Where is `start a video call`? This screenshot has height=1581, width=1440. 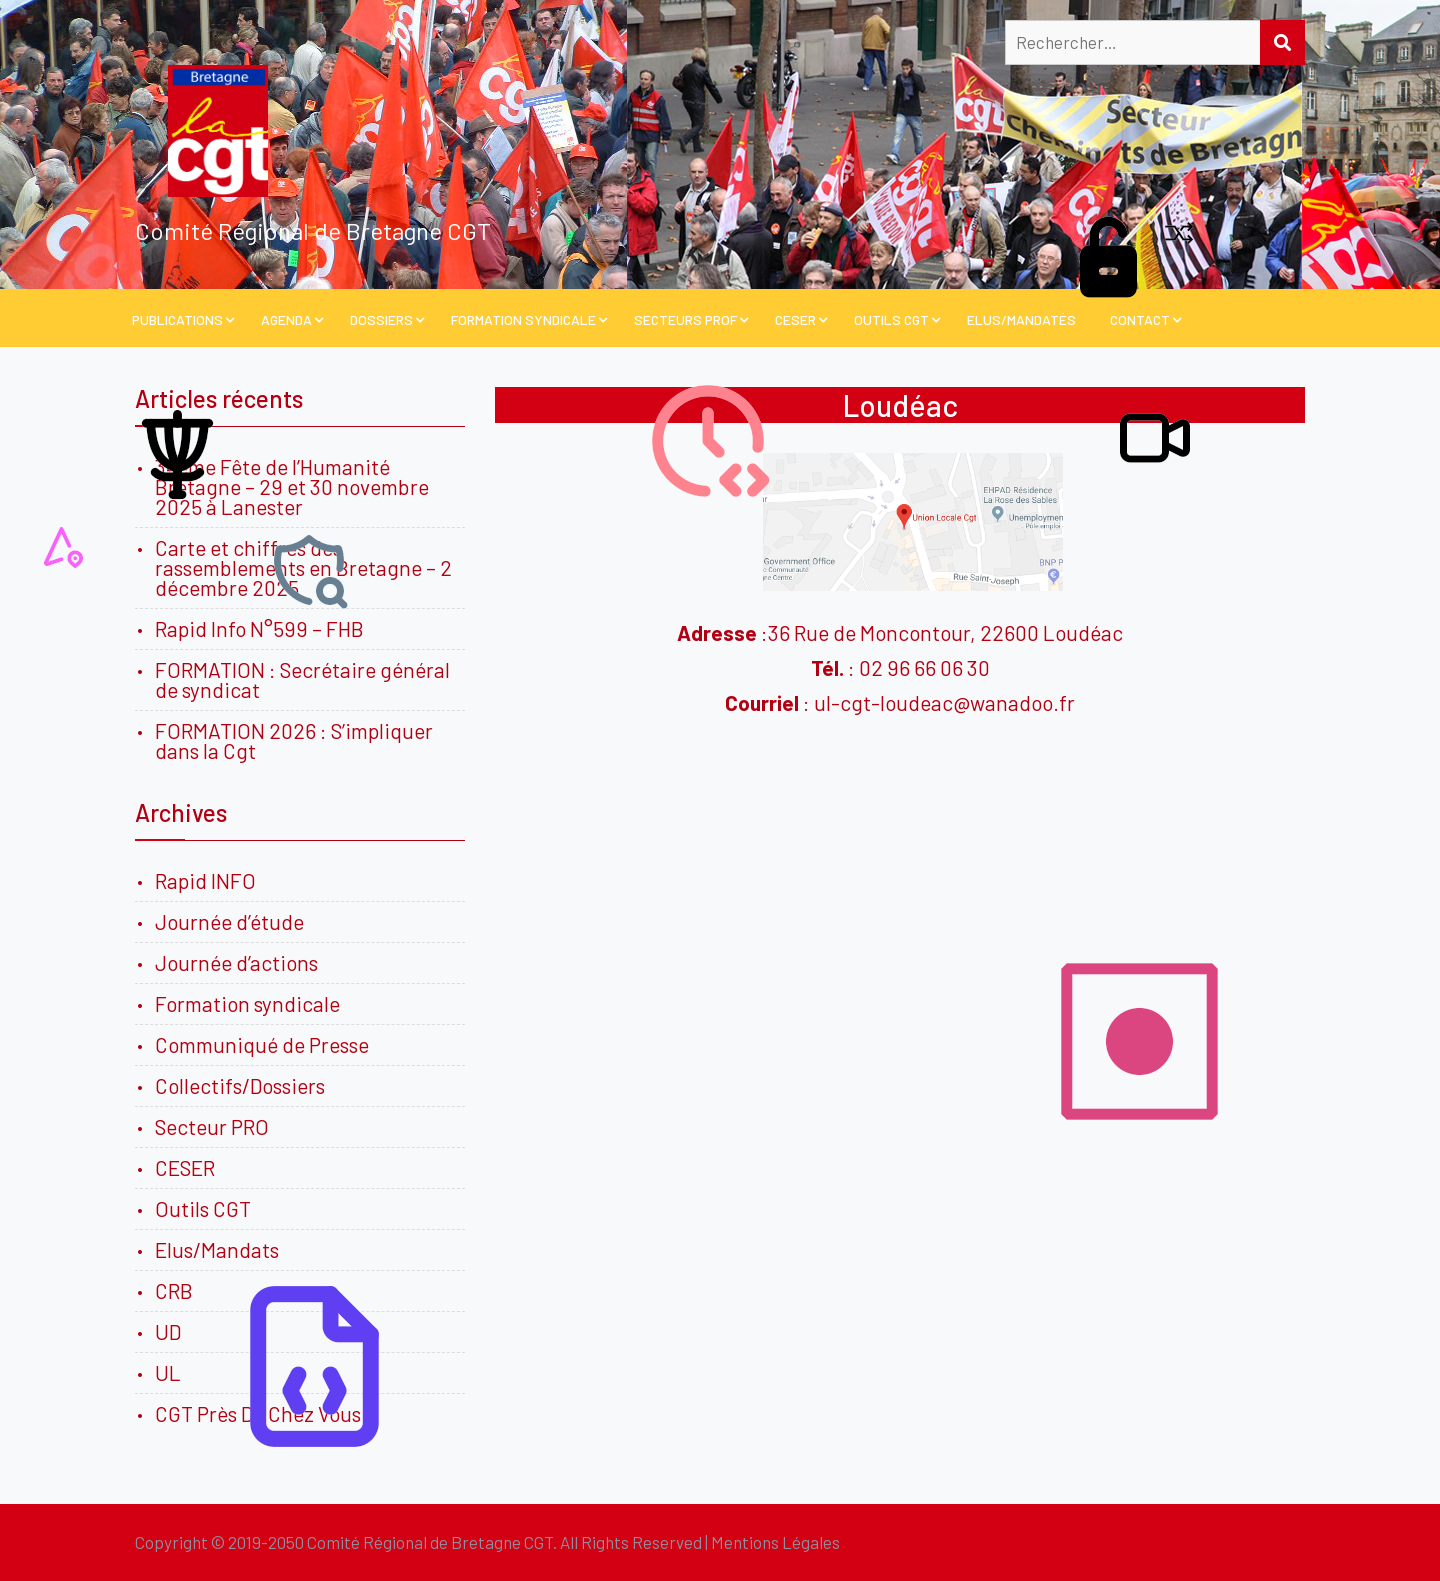 start a video call is located at coordinates (1155, 438).